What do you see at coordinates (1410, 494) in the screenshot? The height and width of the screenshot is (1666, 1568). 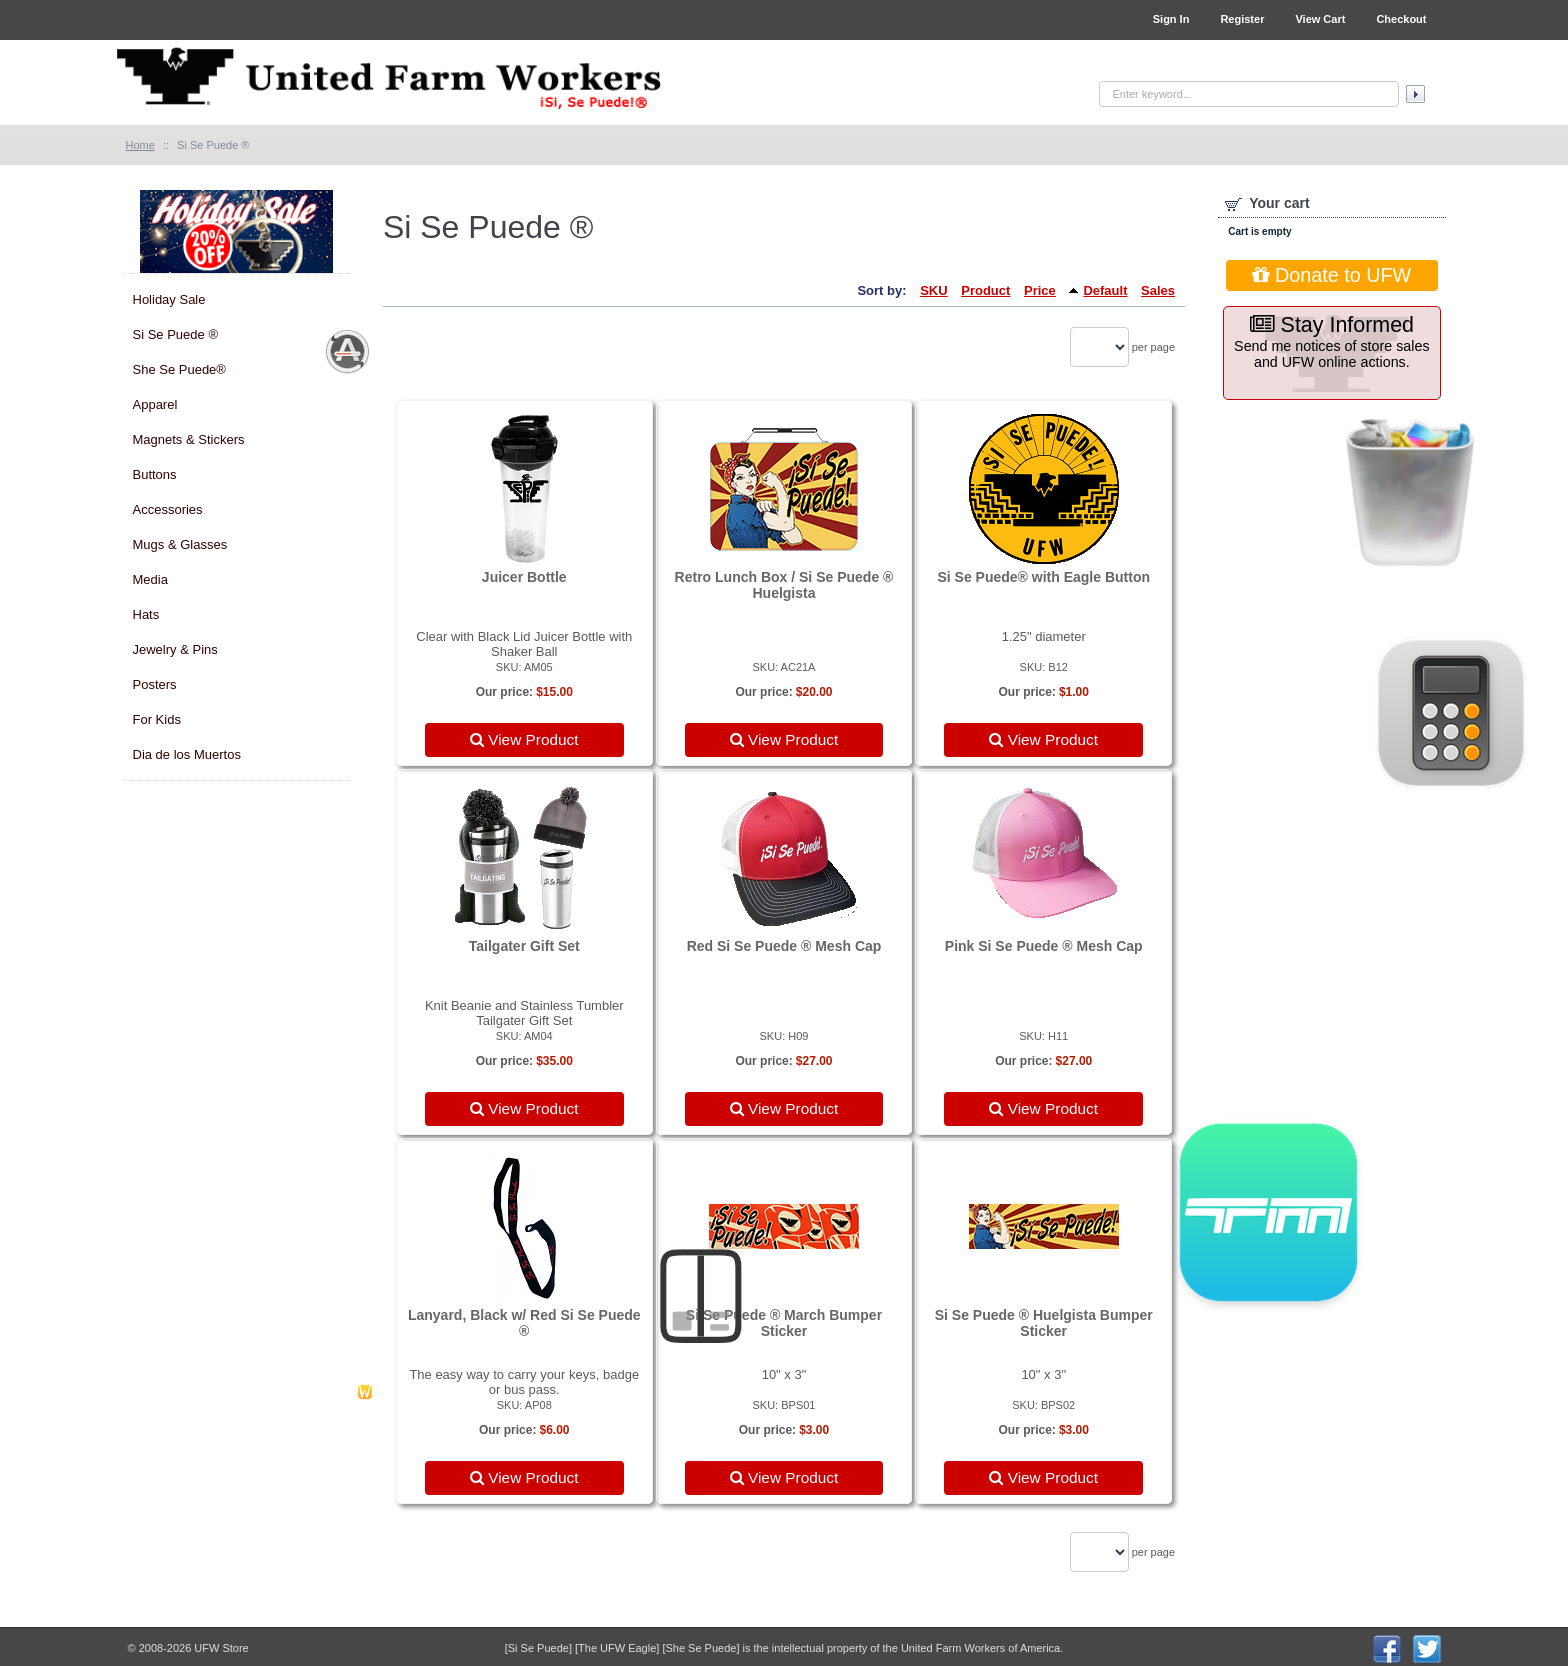 I see `trash bin containing items ready to be emptied` at bounding box center [1410, 494].